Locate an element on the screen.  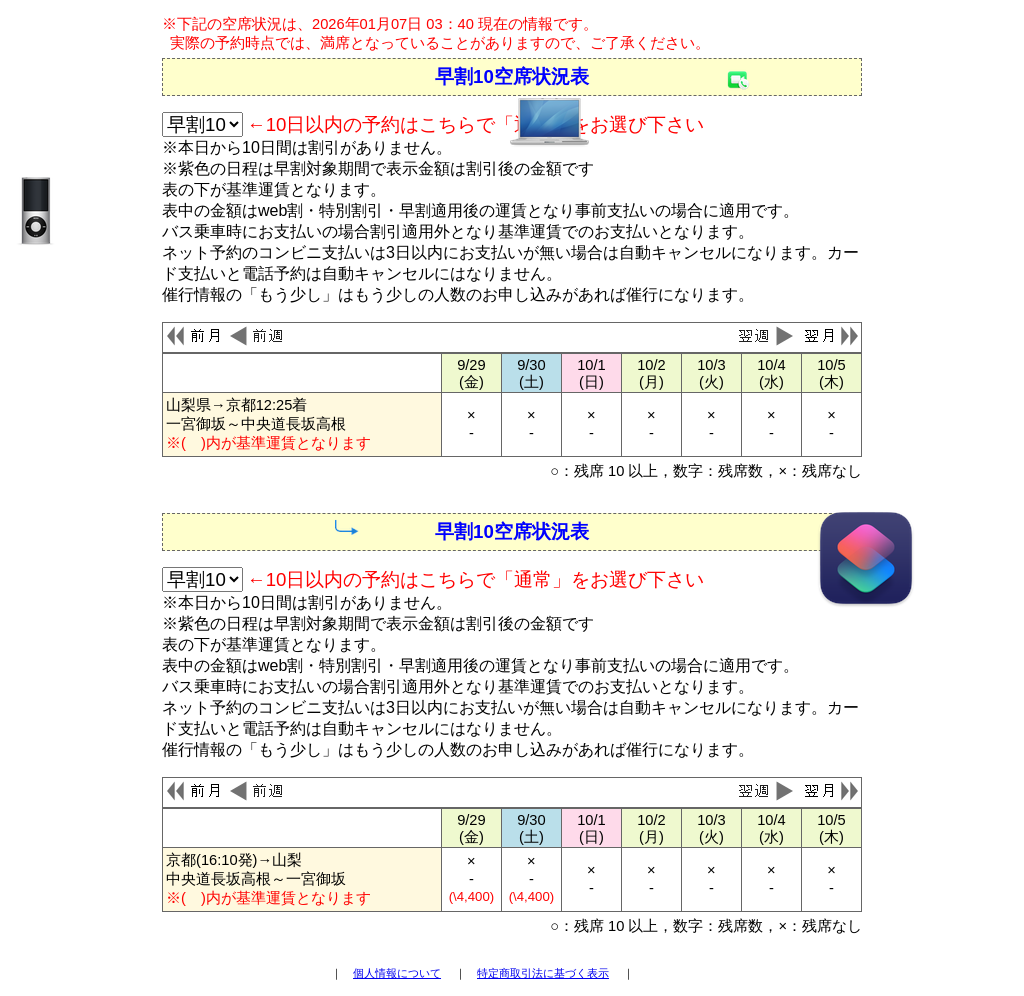
represents a powerbook g4 17-inch device is located at coordinates (549, 120).